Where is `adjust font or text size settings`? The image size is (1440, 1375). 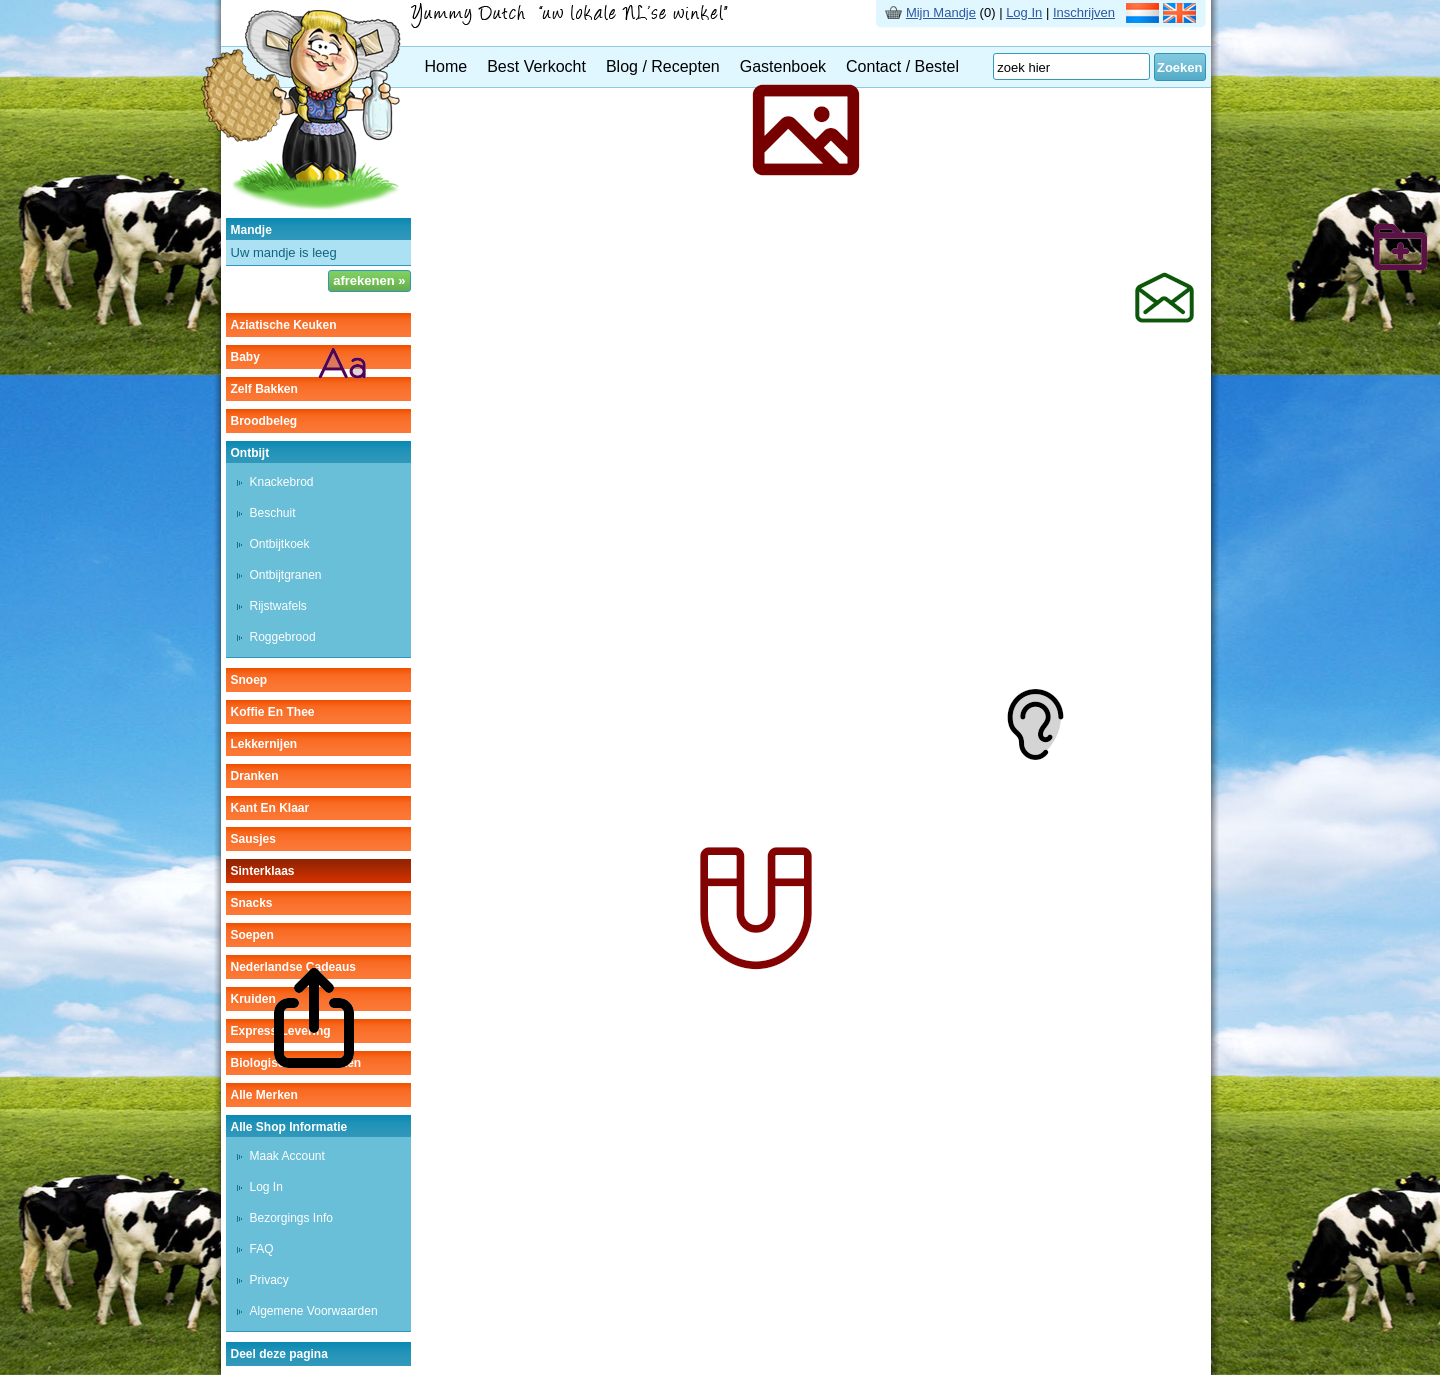 adjust font or text size settings is located at coordinates (343, 364).